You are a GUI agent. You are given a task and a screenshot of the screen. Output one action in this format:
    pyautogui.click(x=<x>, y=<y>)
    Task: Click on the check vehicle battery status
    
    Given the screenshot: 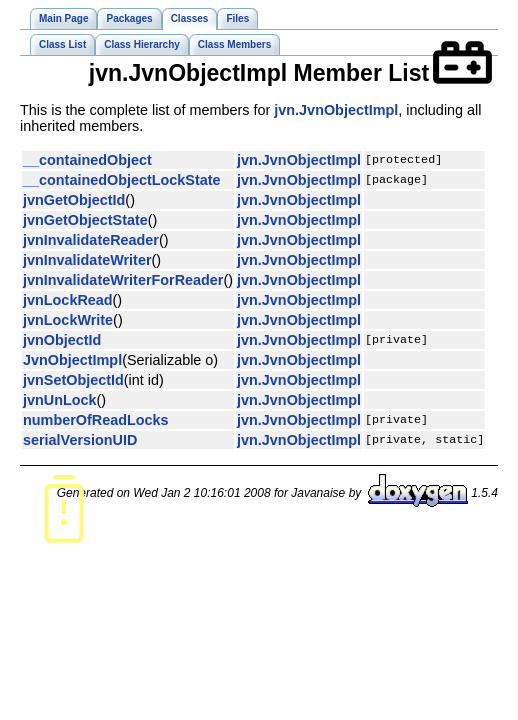 What is the action you would take?
    pyautogui.click(x=462, y=64)
    